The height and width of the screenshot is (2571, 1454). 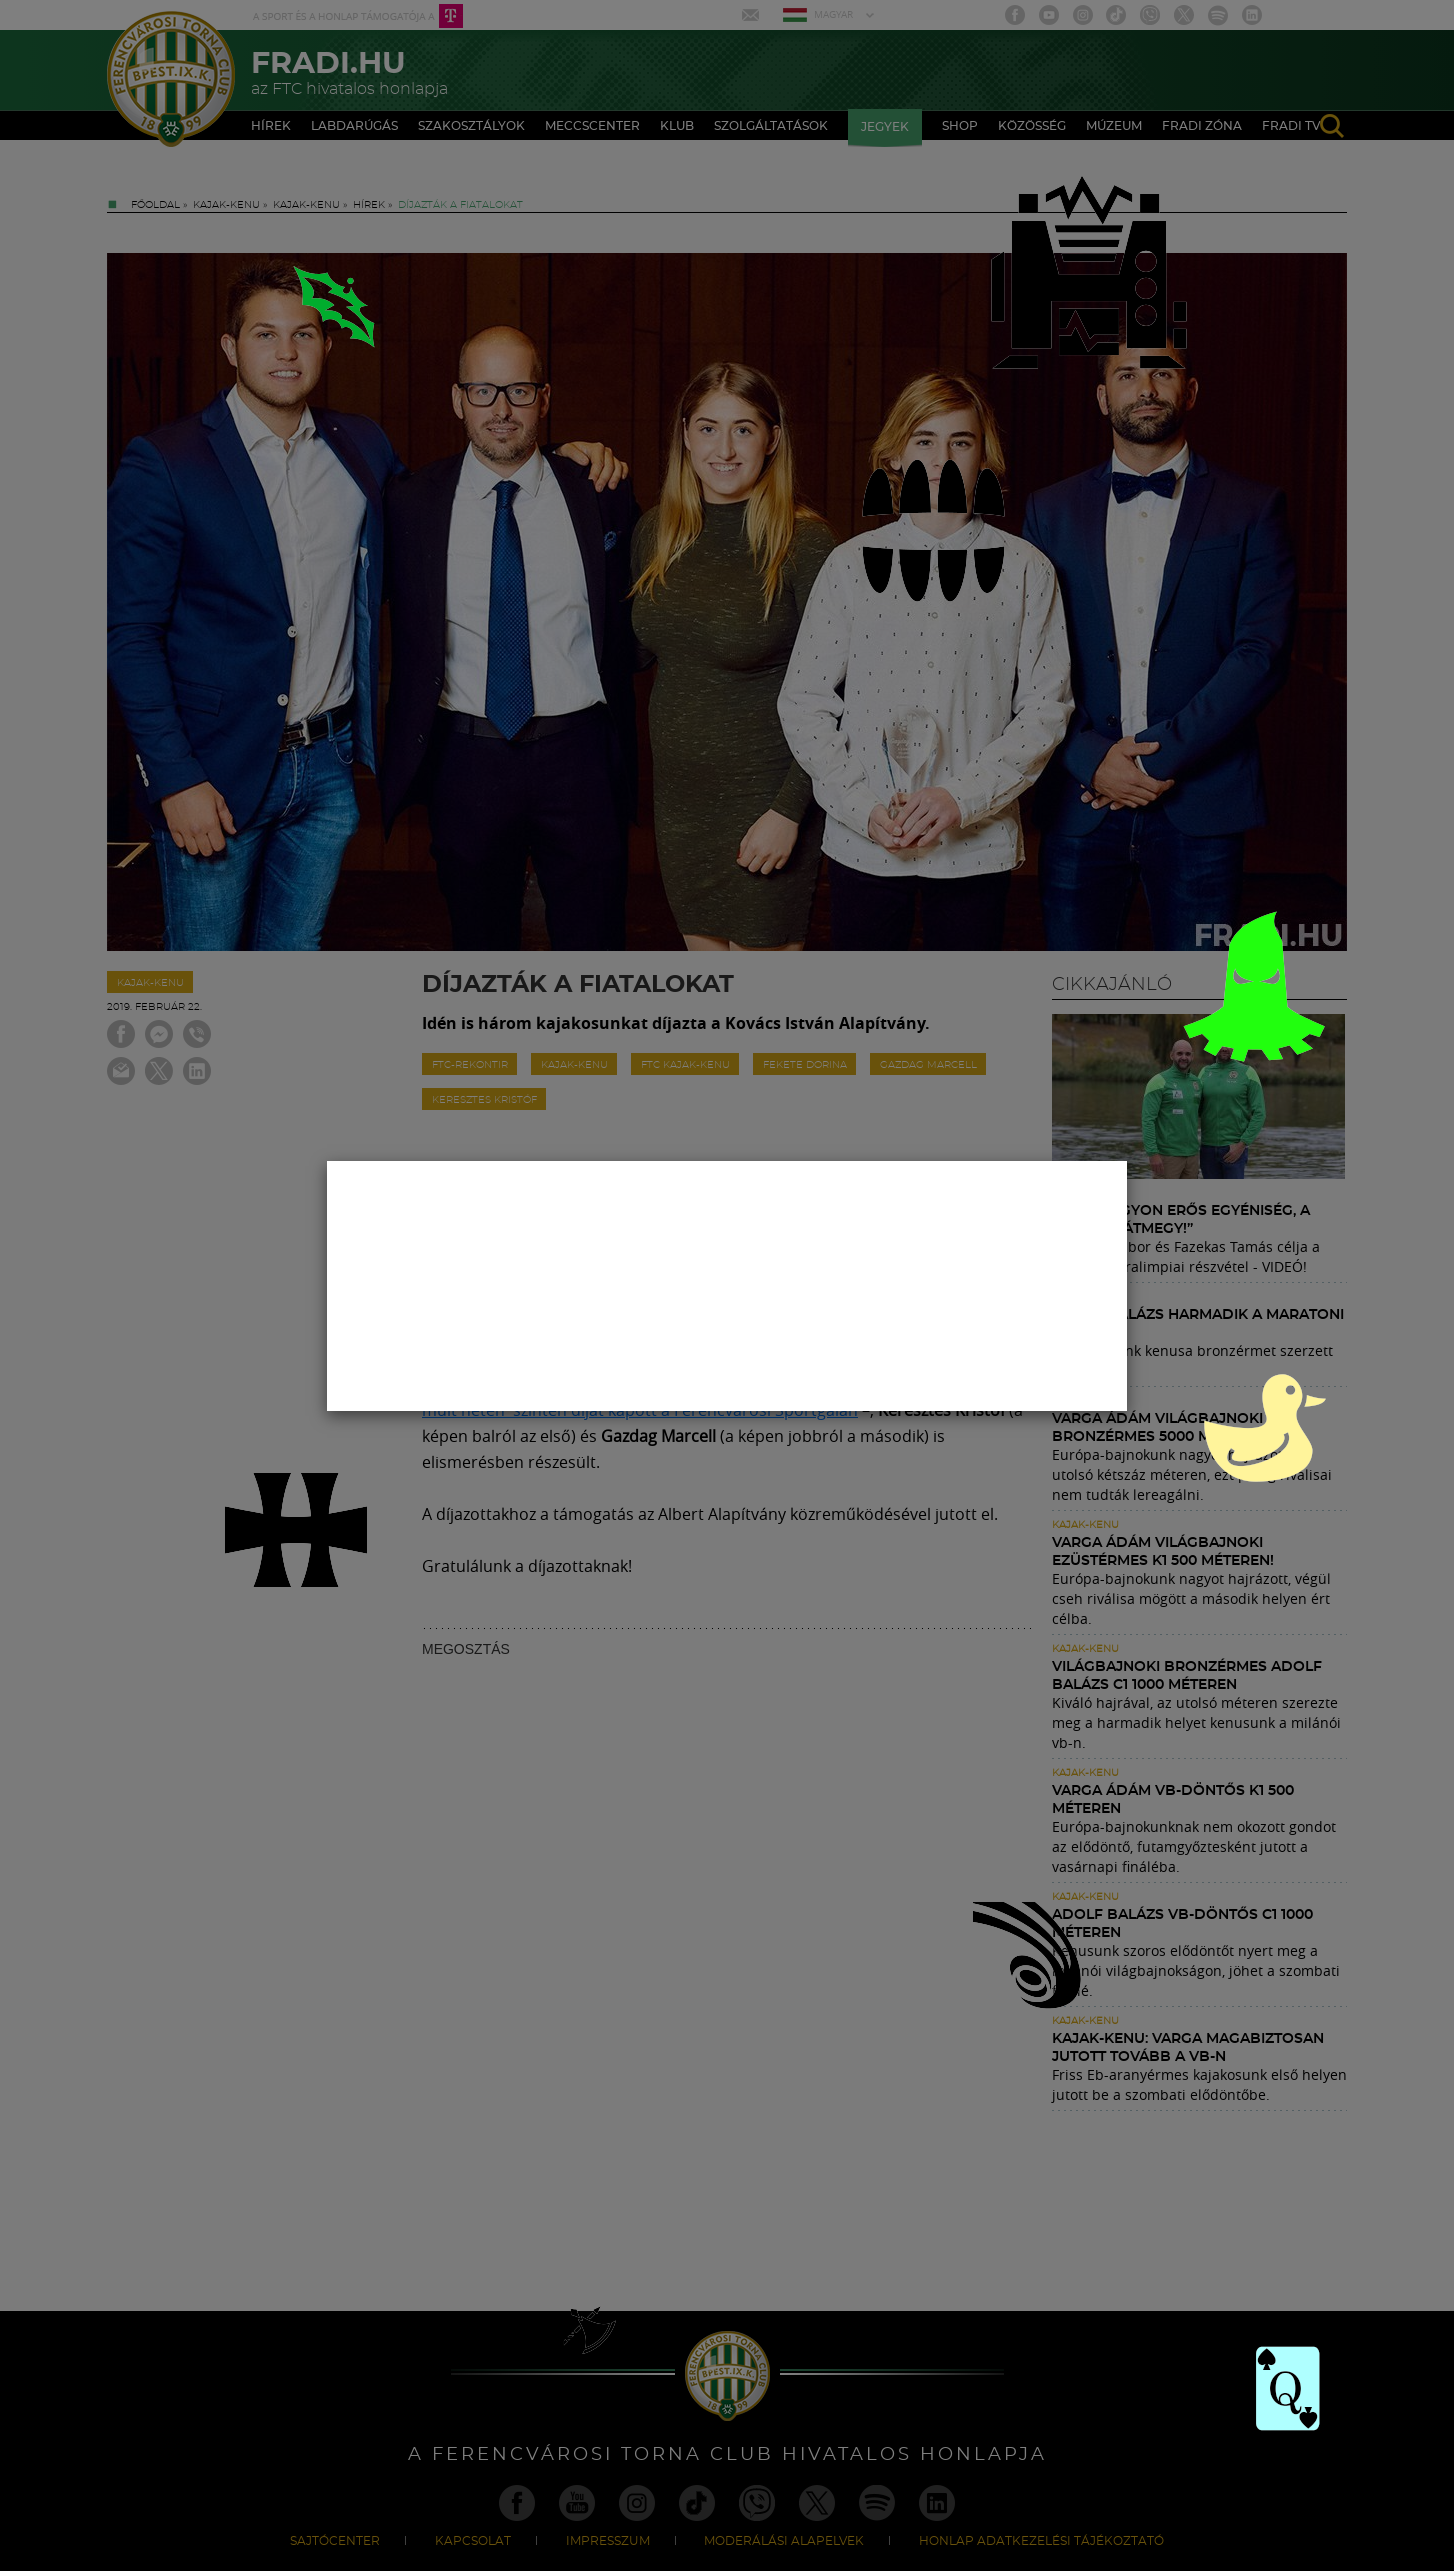 I want to click on select halberd weapon in game inventory, so click(x=590, y=2330).